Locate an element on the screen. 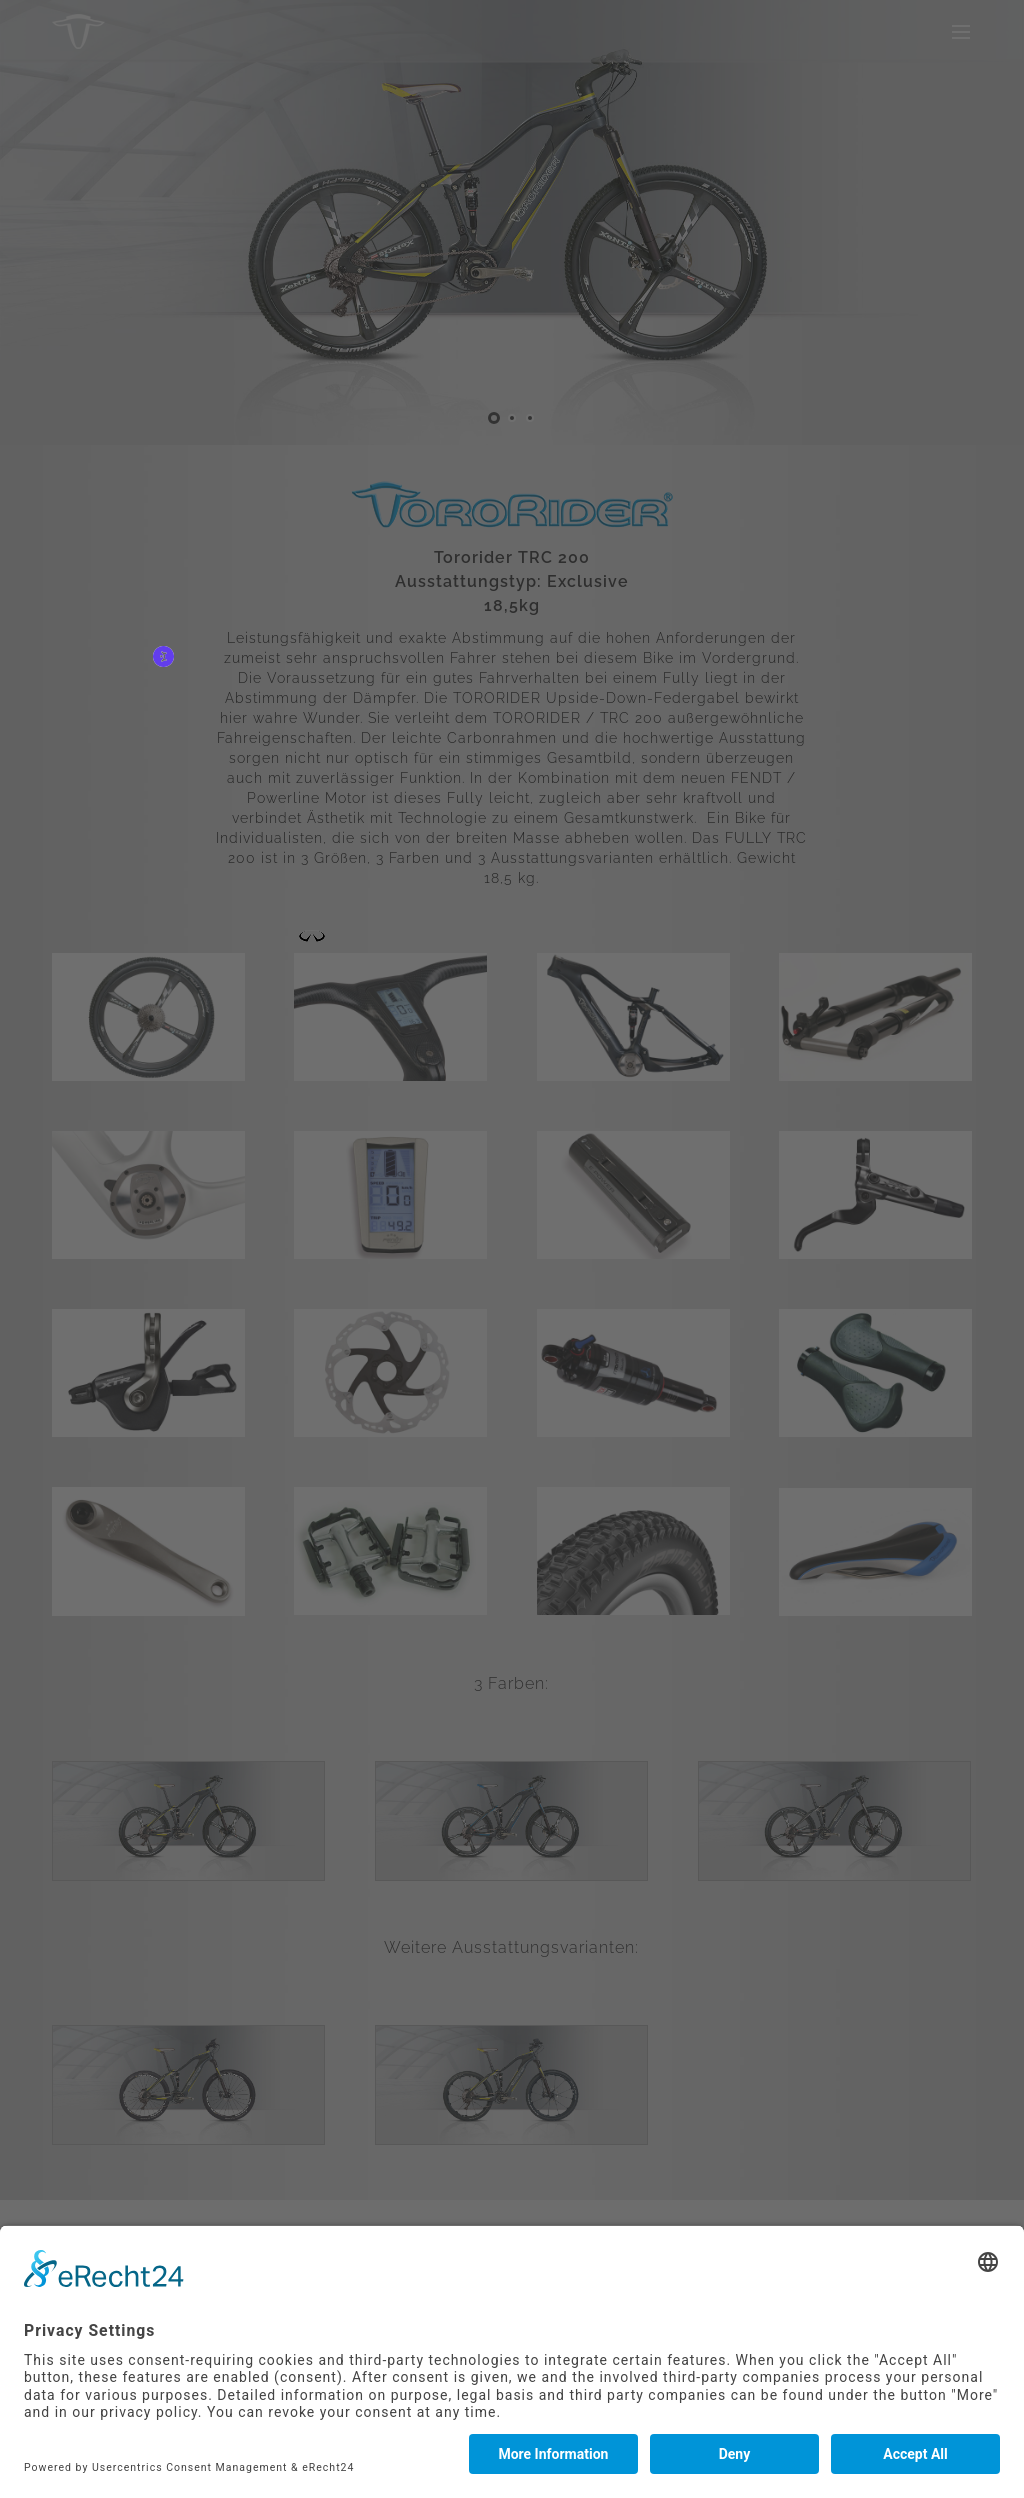 Image resolution: width=1024 pixels, height=2498 pixels. mantine UI framework logo is located at coordinates (163, 656).